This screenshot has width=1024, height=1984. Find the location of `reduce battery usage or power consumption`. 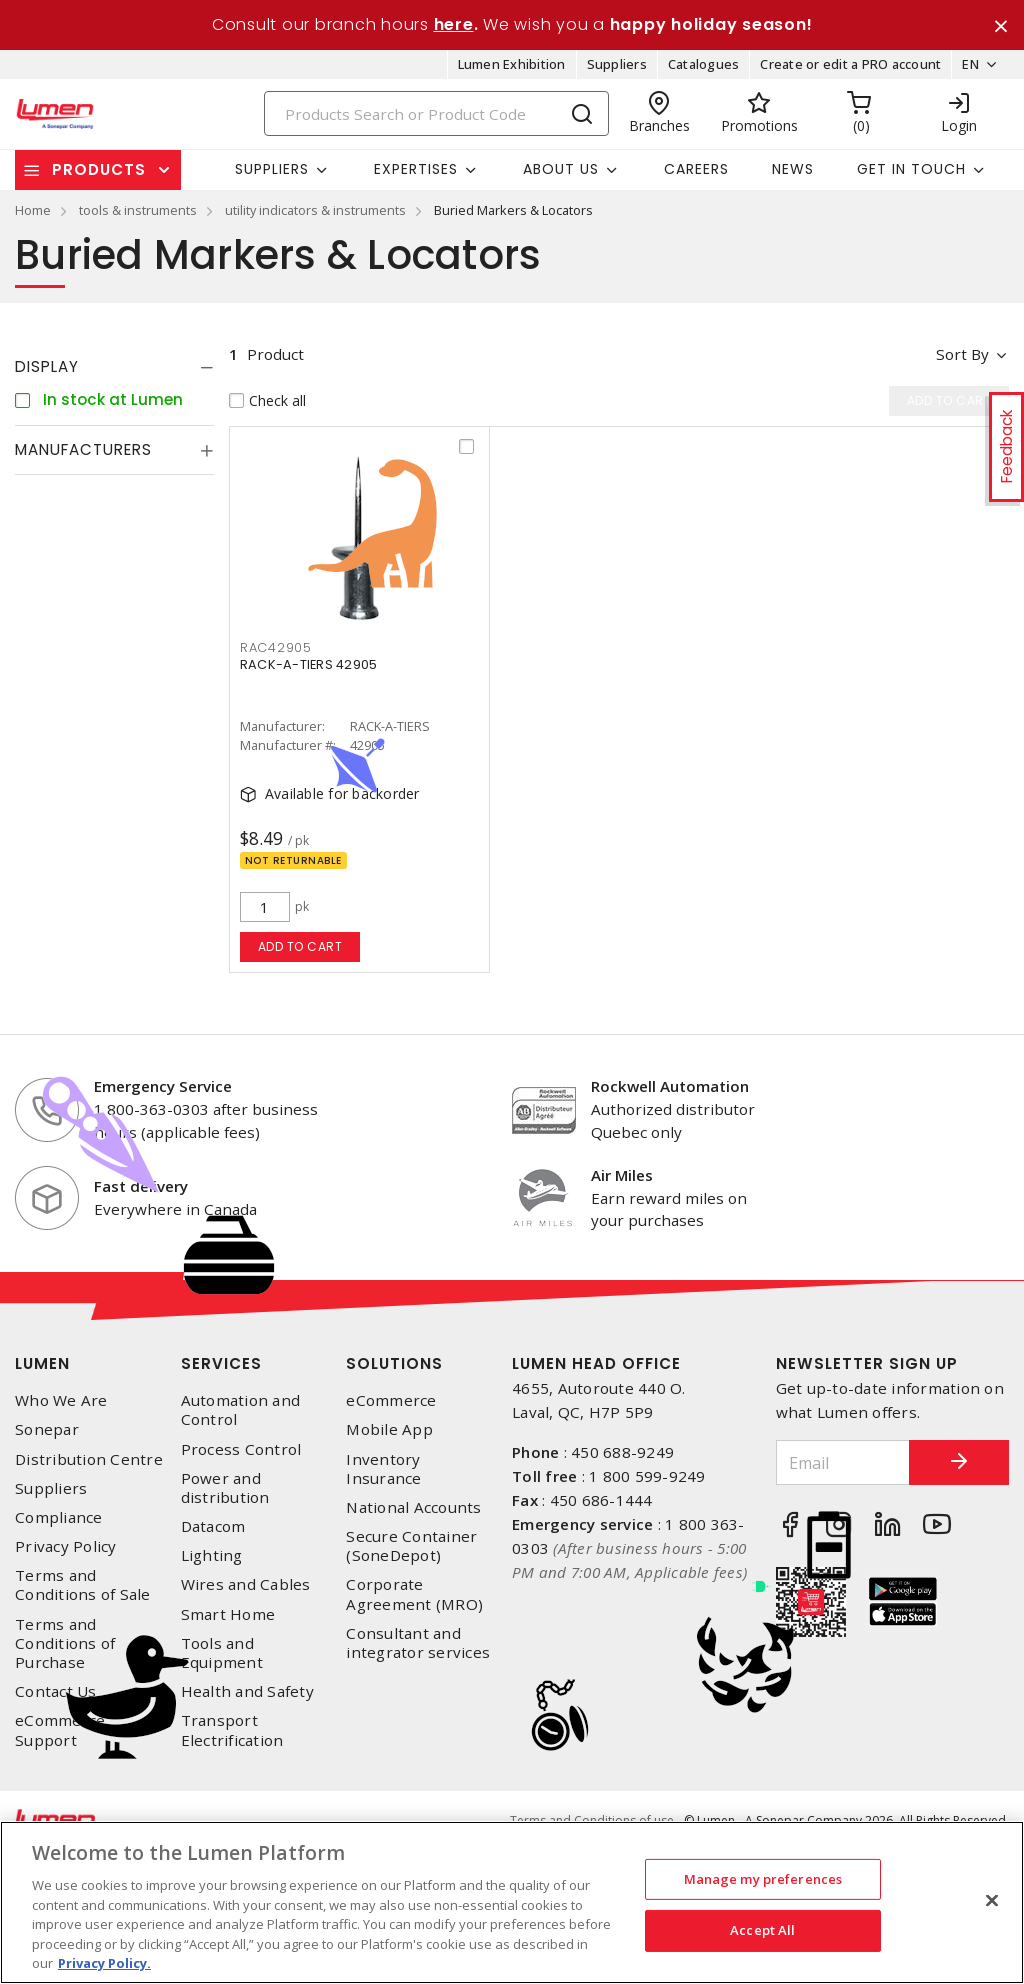

reduce battery usage or power consumption is located at coordinates (829, 1545).